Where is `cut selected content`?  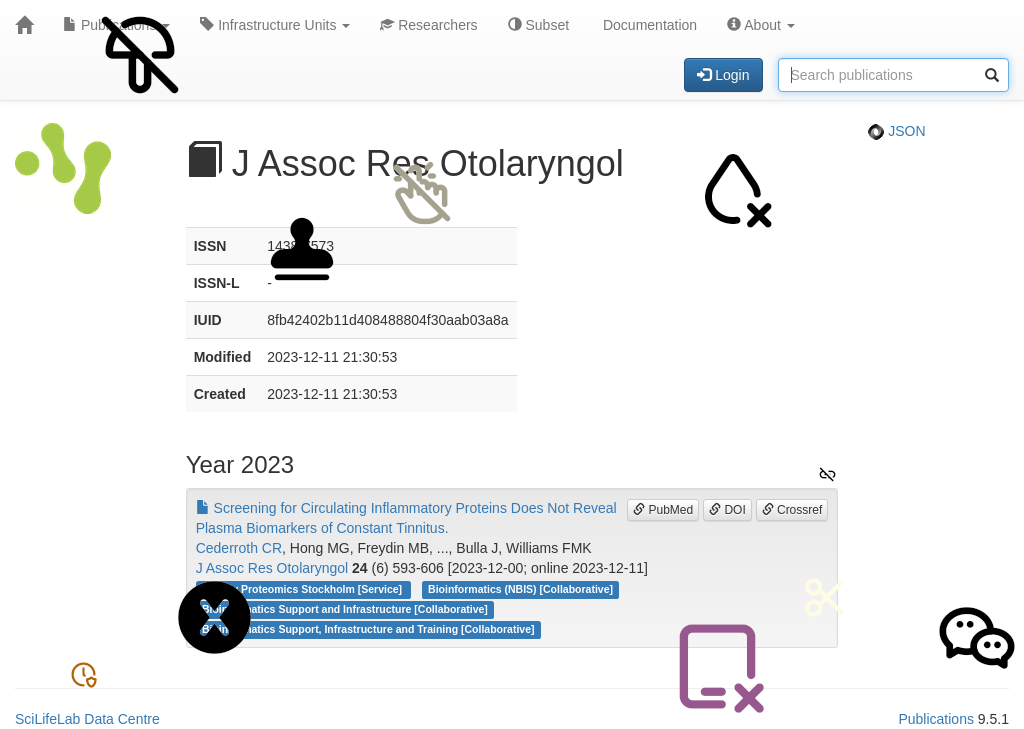
cut selected content is located at coordinates (826, 597).